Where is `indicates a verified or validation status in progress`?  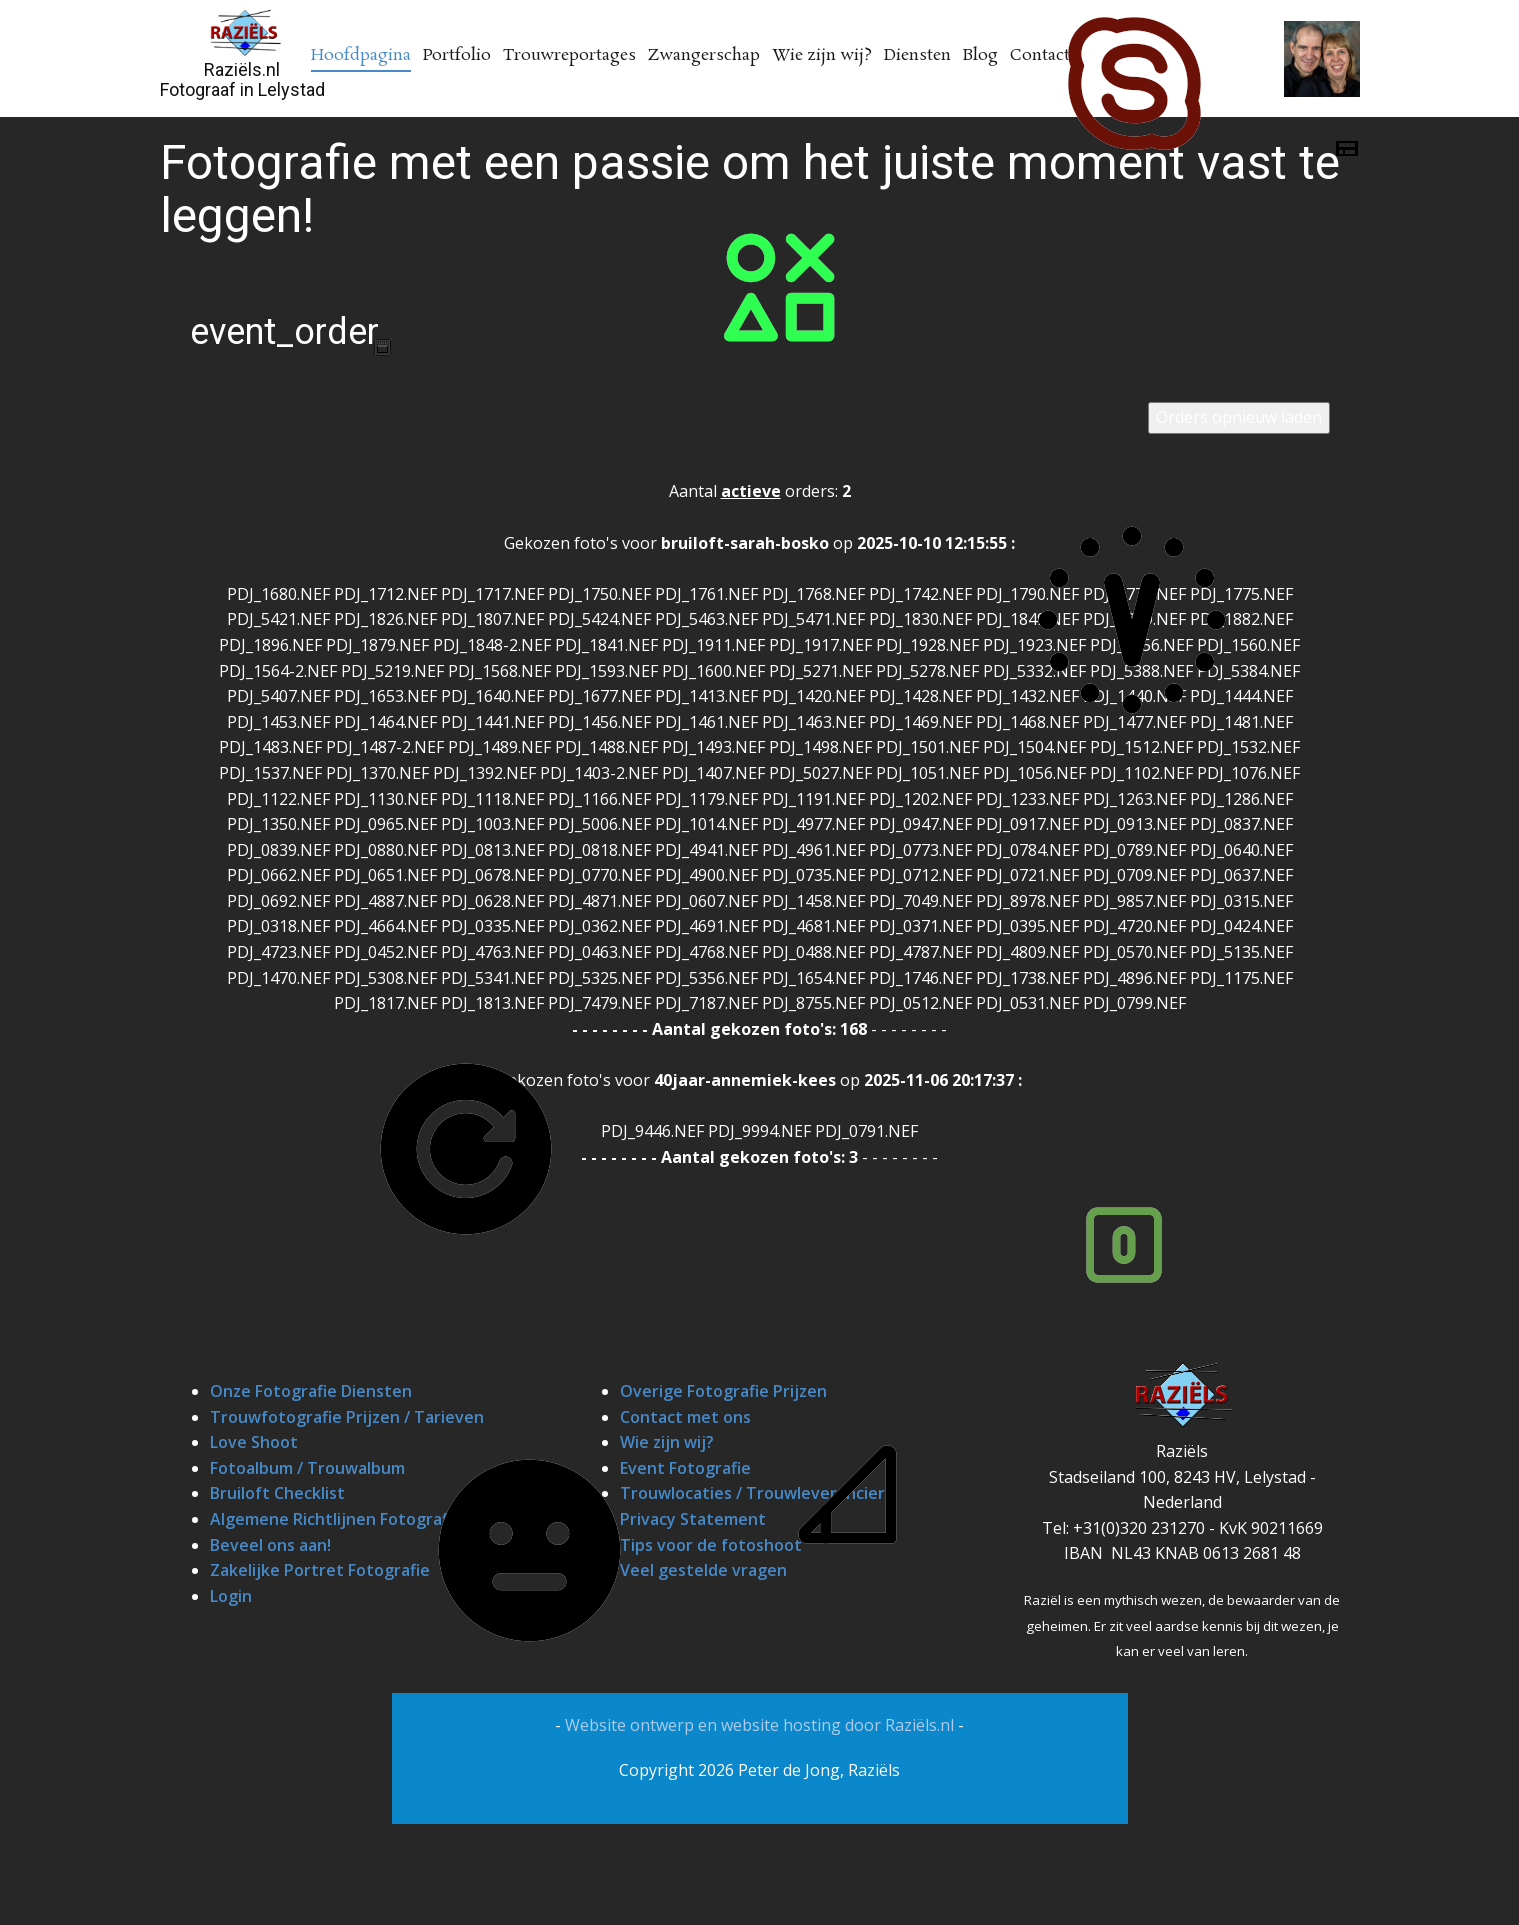 indicates a verified or validation status in progress is located at coordinates (1132, 620).